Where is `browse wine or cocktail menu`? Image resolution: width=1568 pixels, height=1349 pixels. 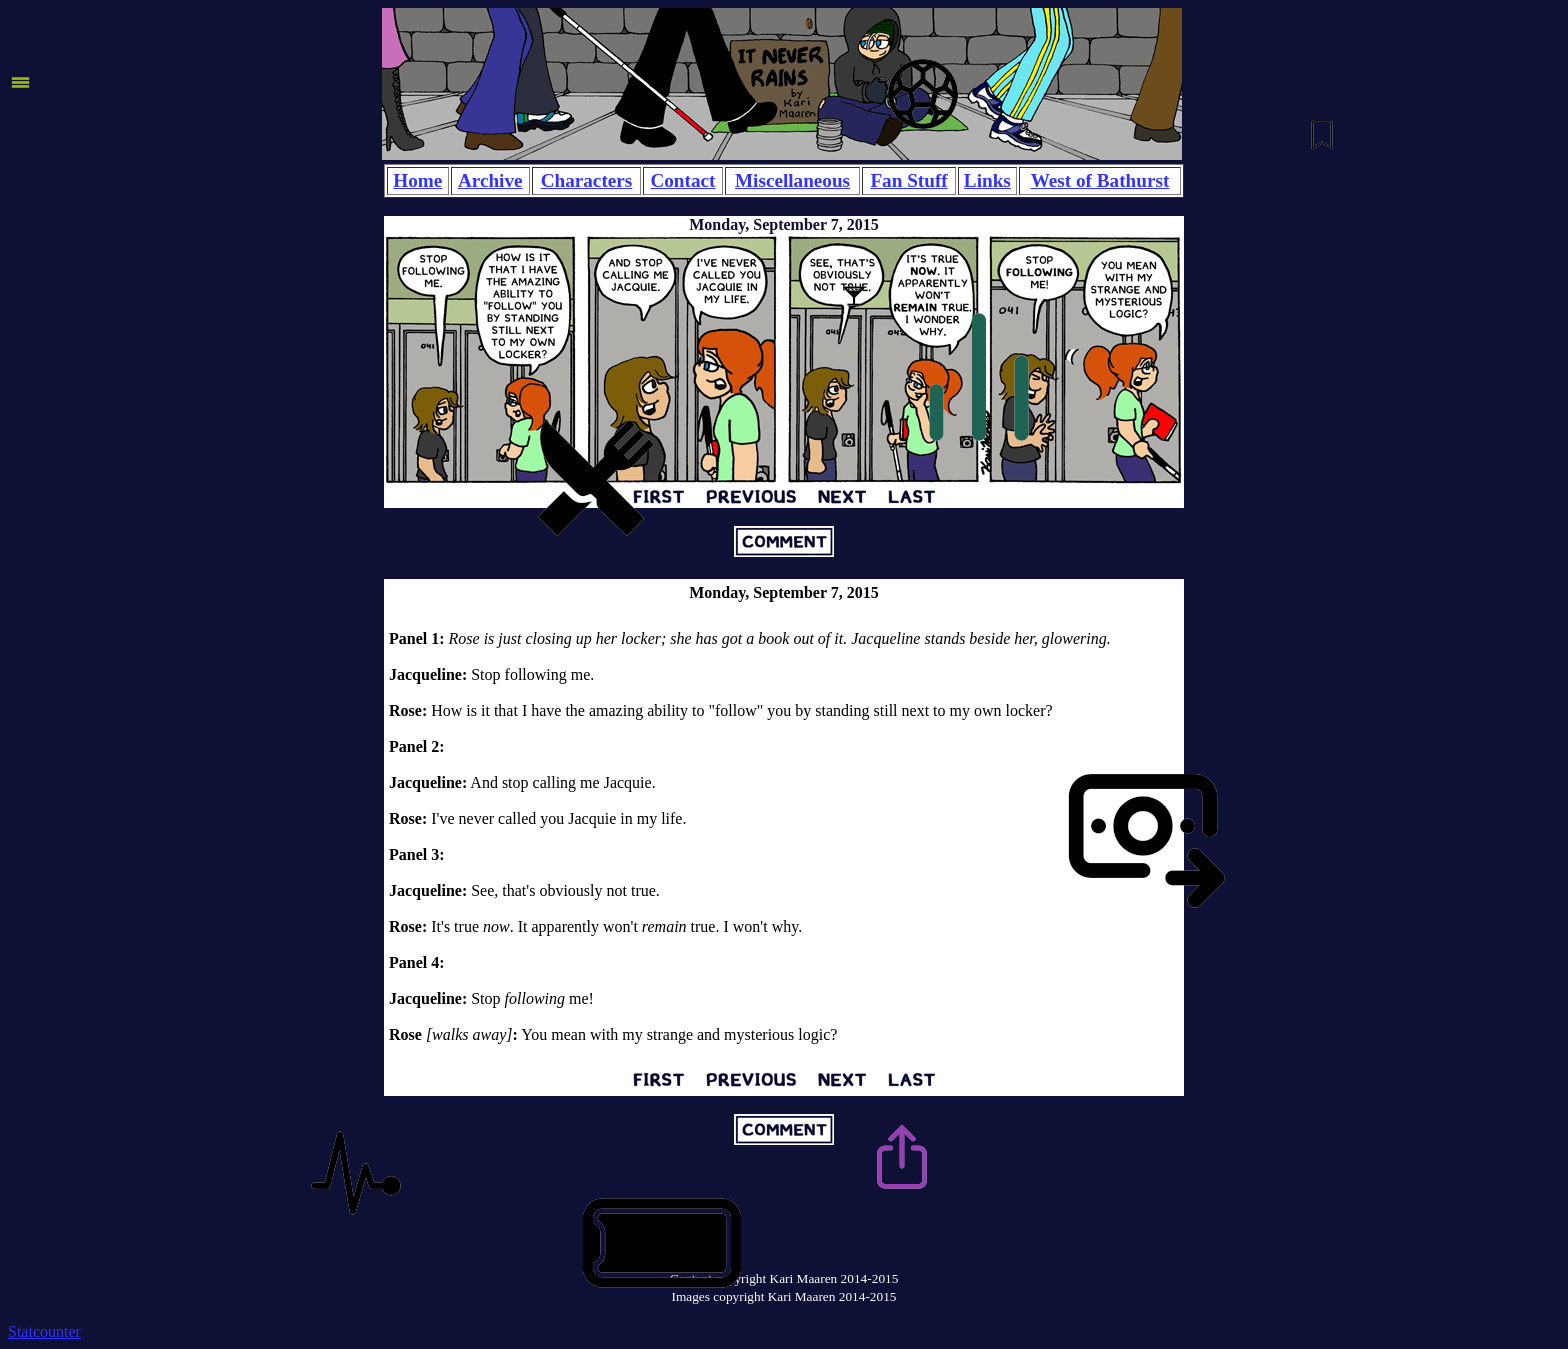 browse wine or cocktail menu is located at coordinates (854, 296).